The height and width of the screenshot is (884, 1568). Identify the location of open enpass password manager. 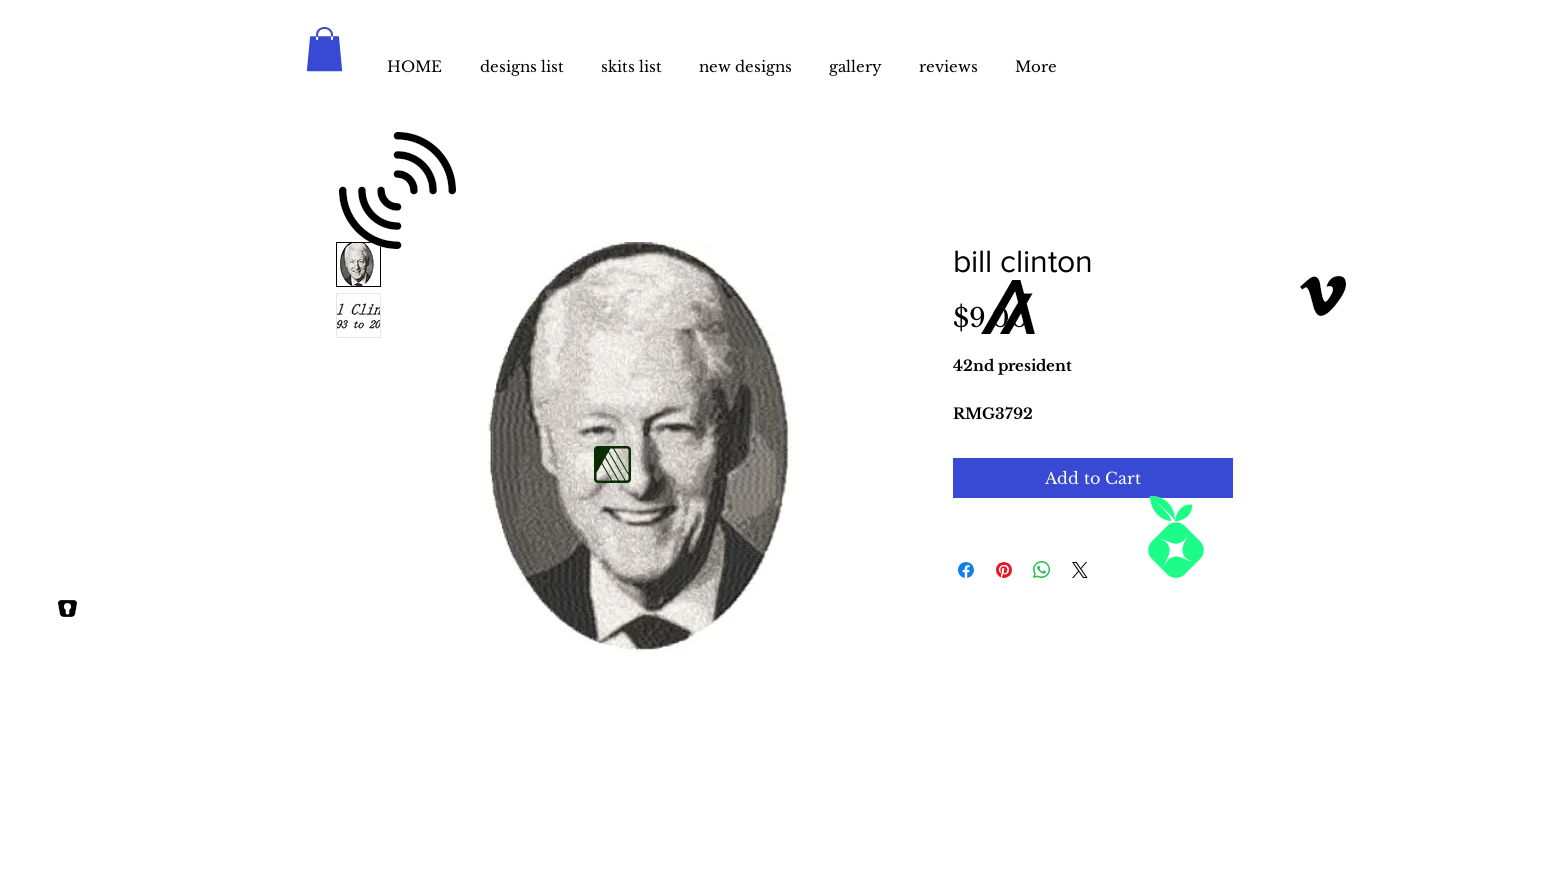
(67, 608).